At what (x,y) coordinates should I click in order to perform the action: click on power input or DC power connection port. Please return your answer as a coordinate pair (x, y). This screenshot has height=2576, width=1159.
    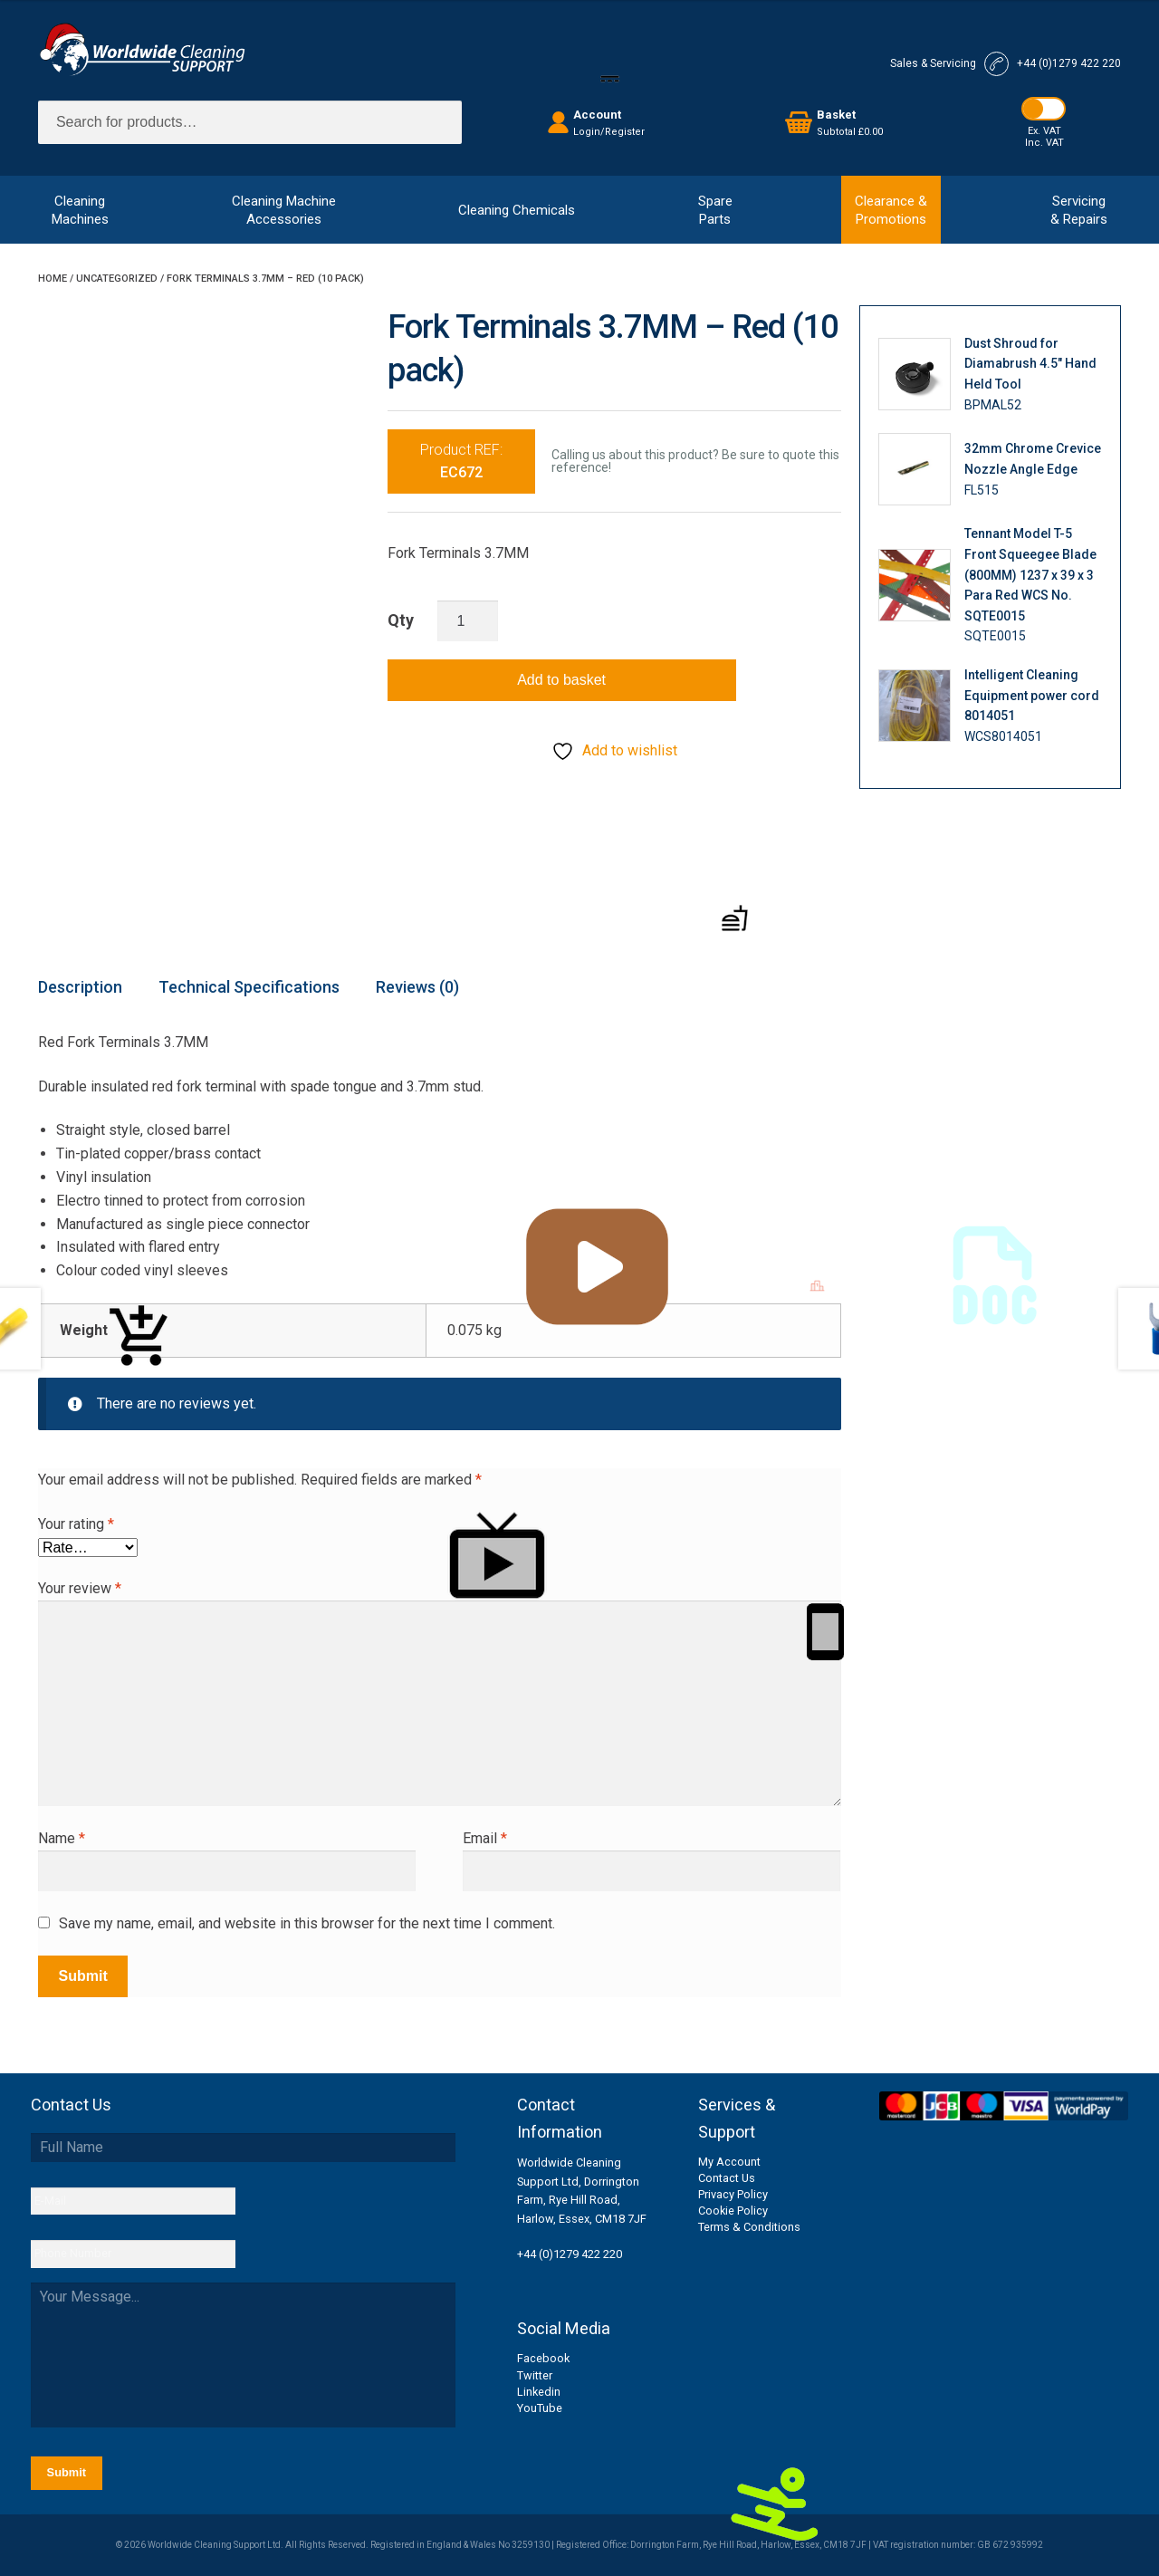
    Looking at the image, I should click on (610, 79).